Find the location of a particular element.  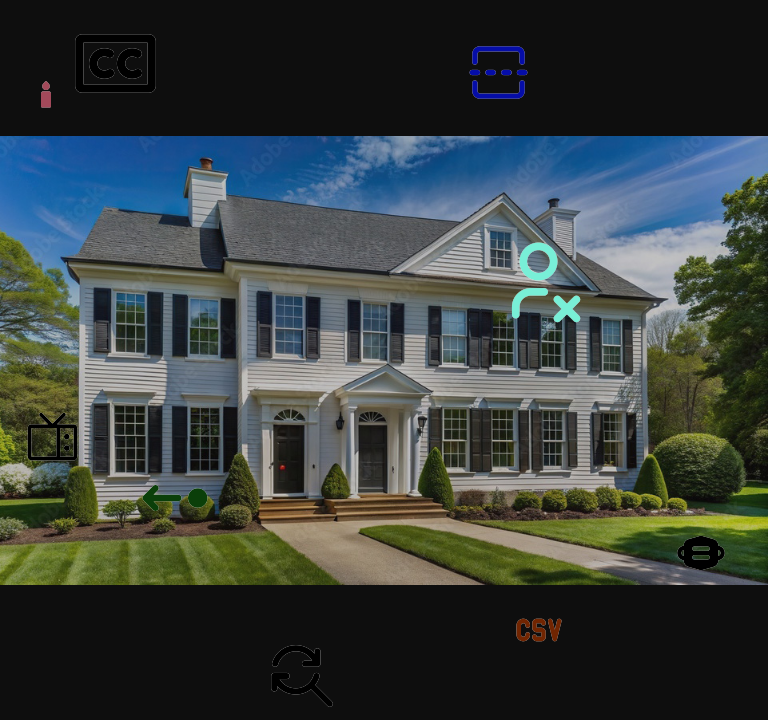

remove a user from a list or group is located at coordinates (538, 280).